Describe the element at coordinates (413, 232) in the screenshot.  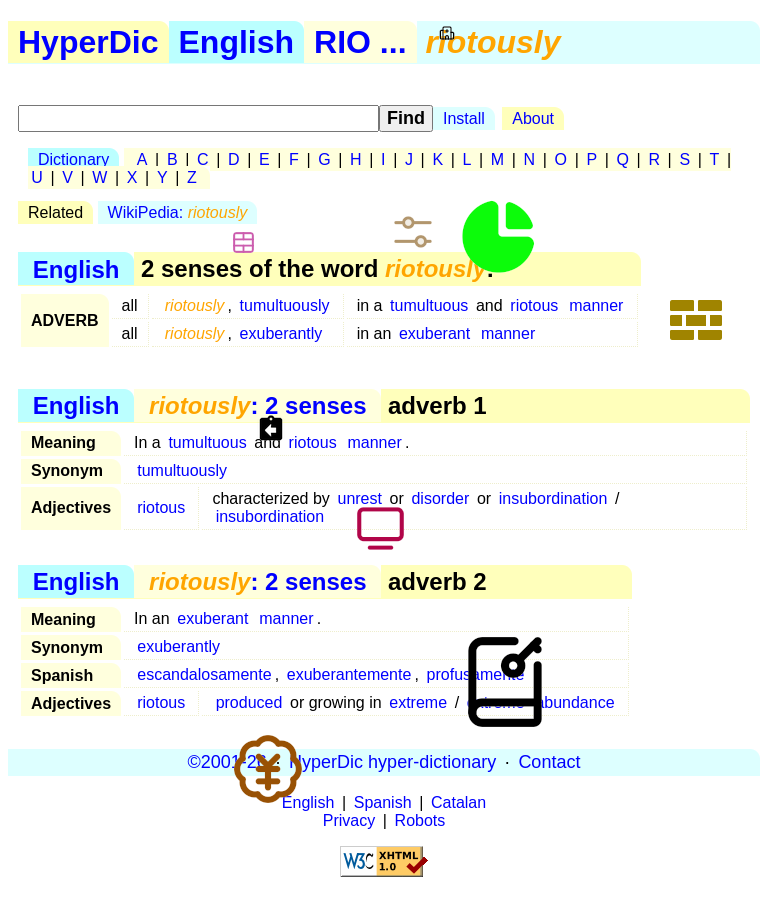
I see `adjust settings or preferences` at that location.